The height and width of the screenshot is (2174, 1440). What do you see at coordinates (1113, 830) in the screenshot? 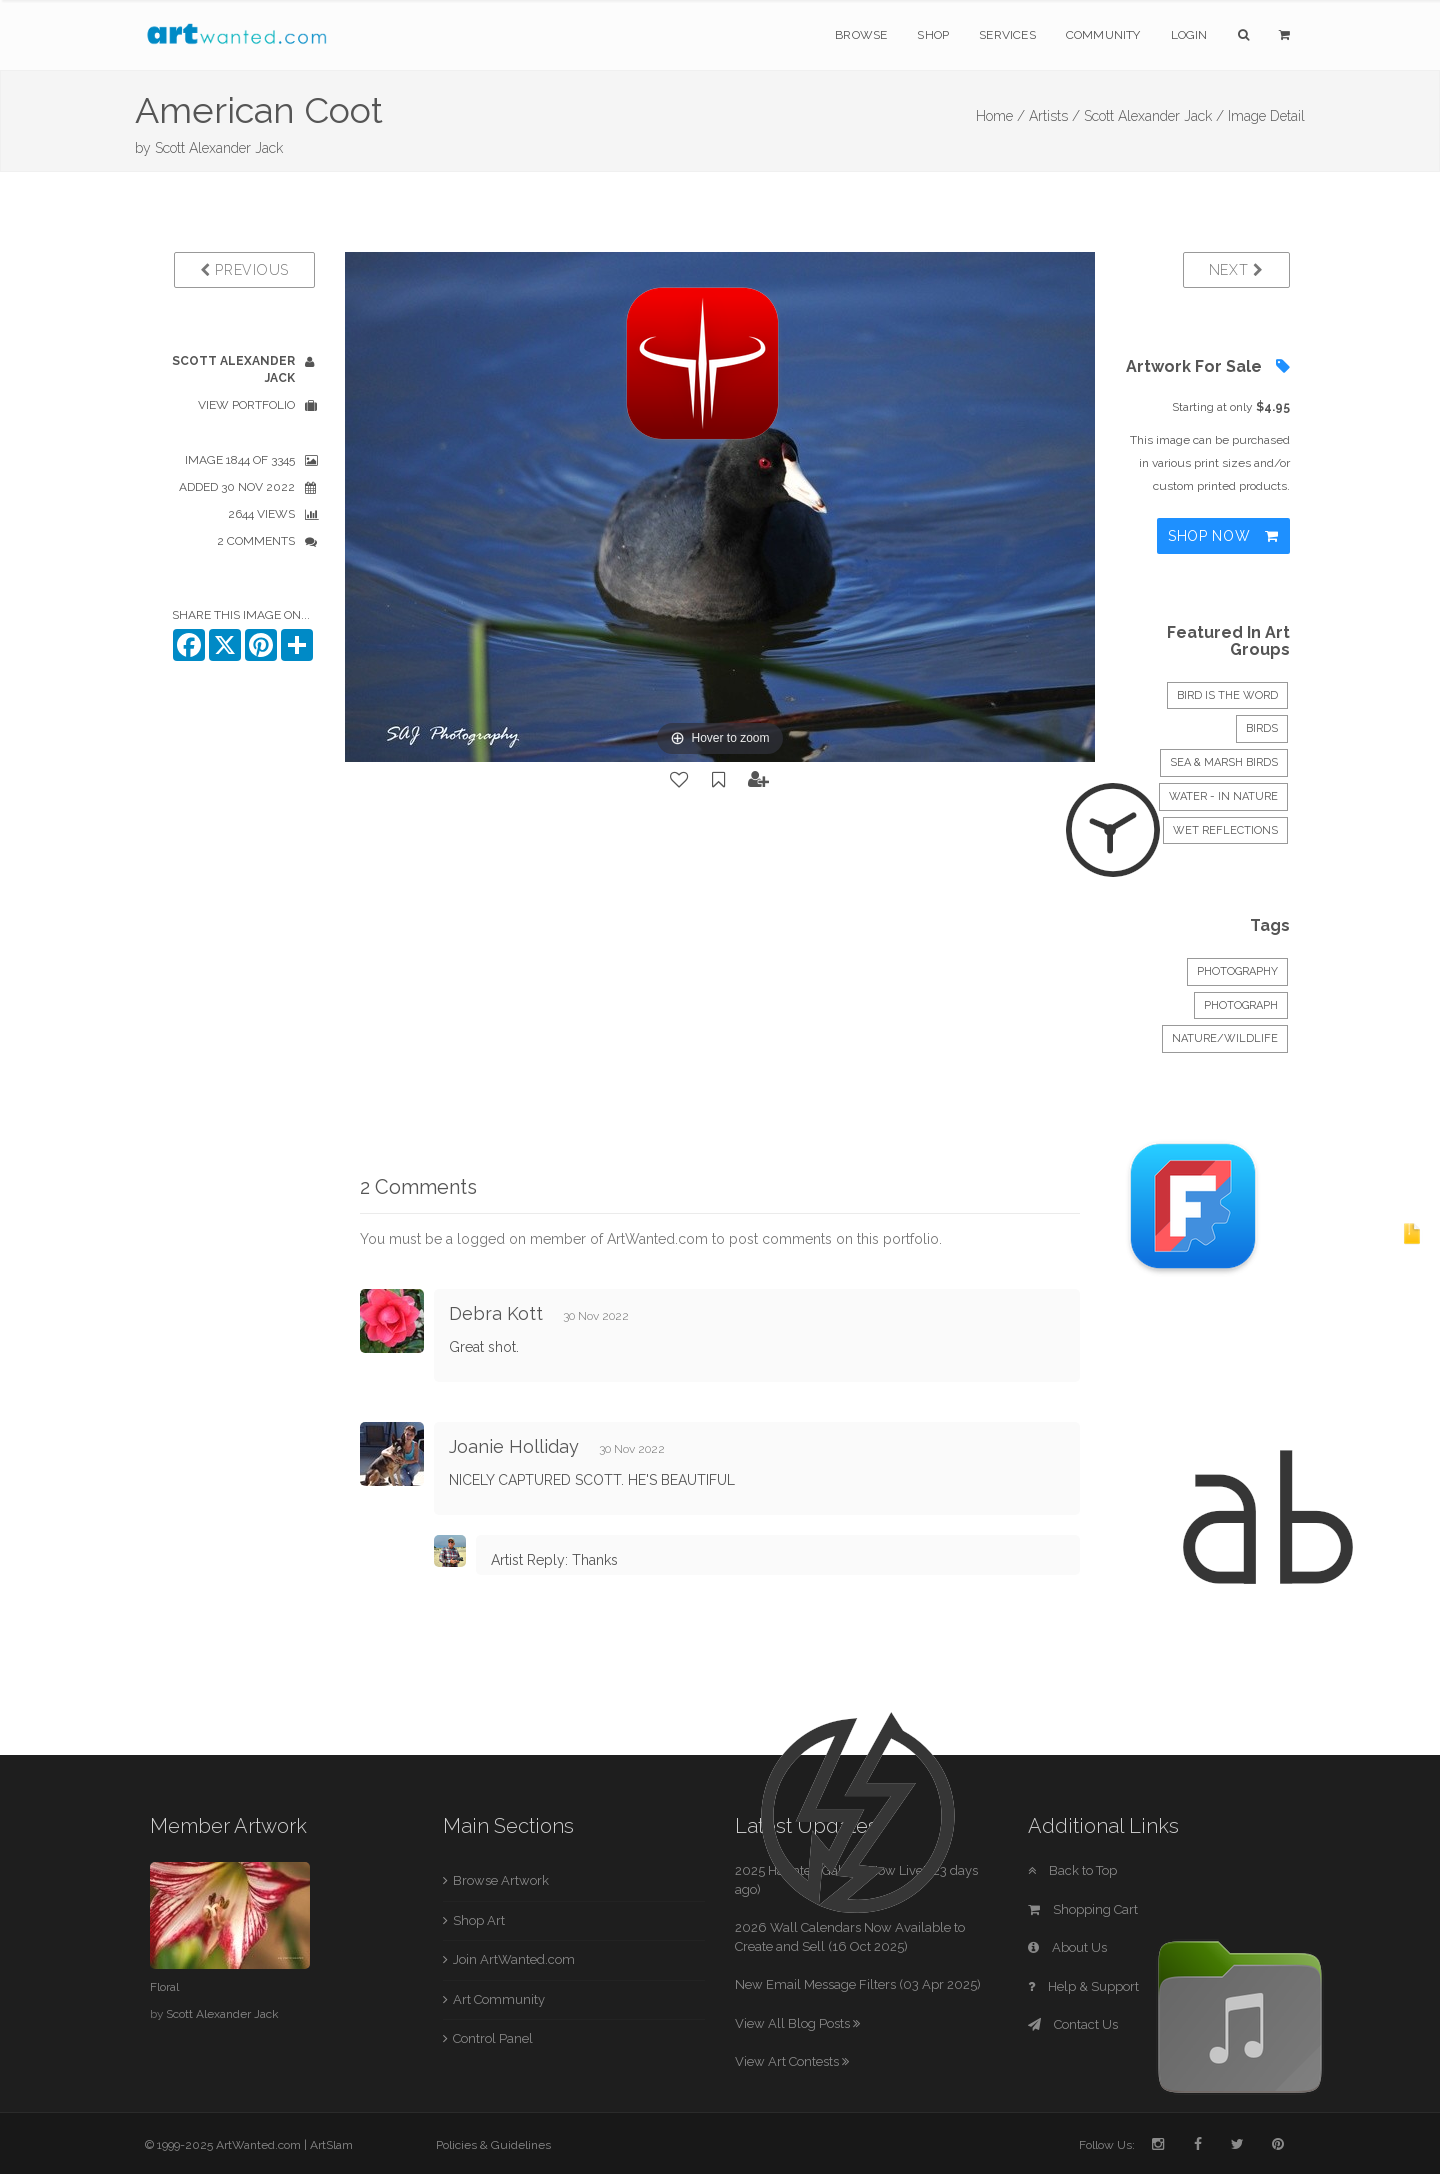
I see `open the clock app` at bounding box center [1113, 830].